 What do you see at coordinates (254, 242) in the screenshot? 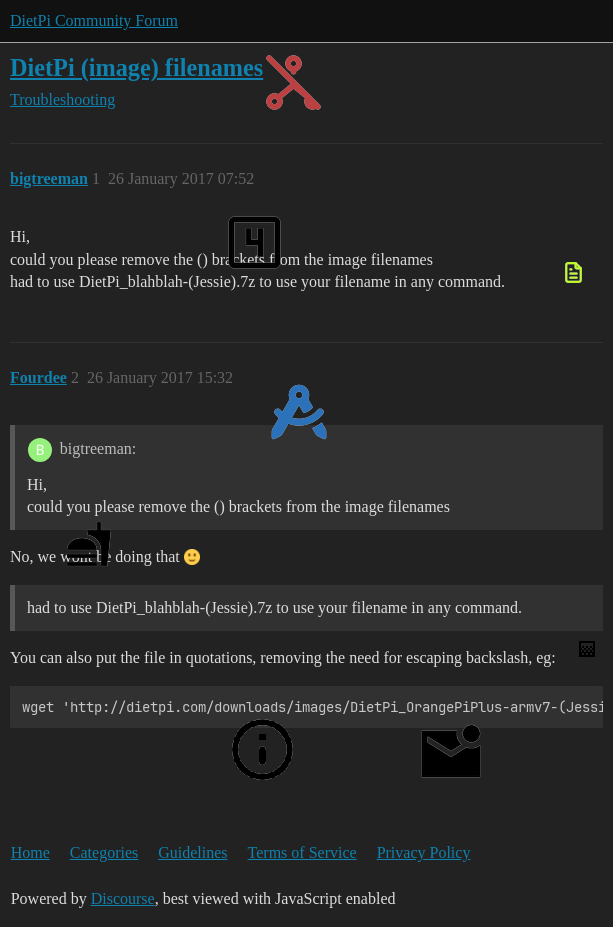
I see `select image filter option 4` at bounding box center [254, 242].